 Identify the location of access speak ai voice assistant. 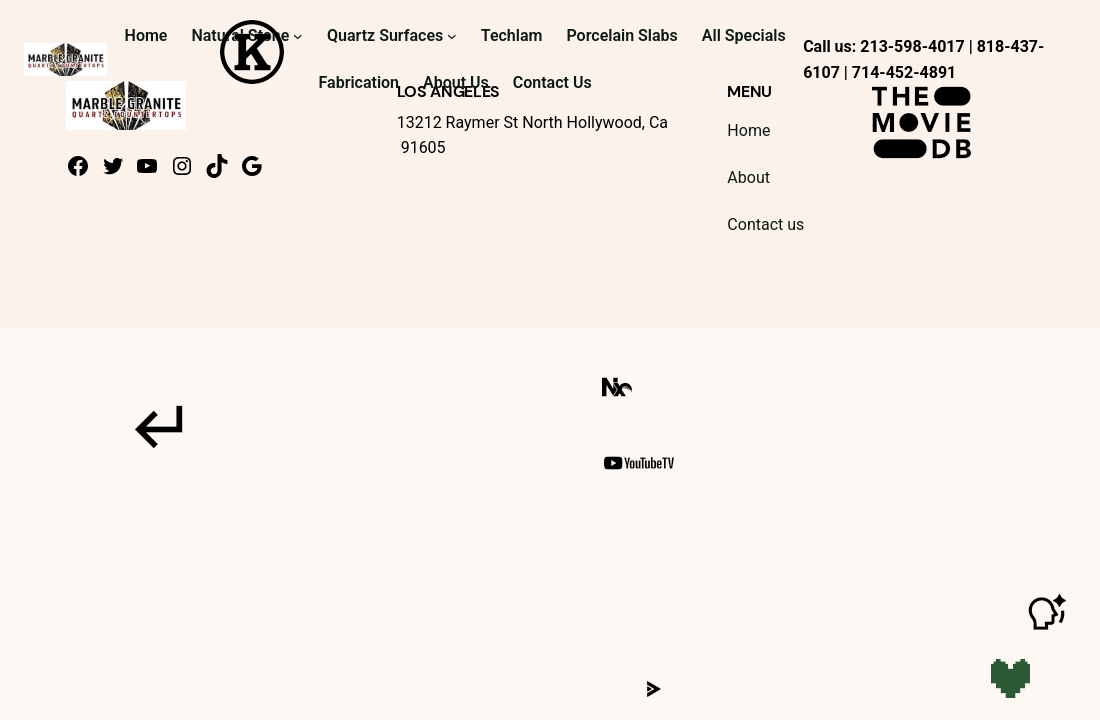
(1046, 613).